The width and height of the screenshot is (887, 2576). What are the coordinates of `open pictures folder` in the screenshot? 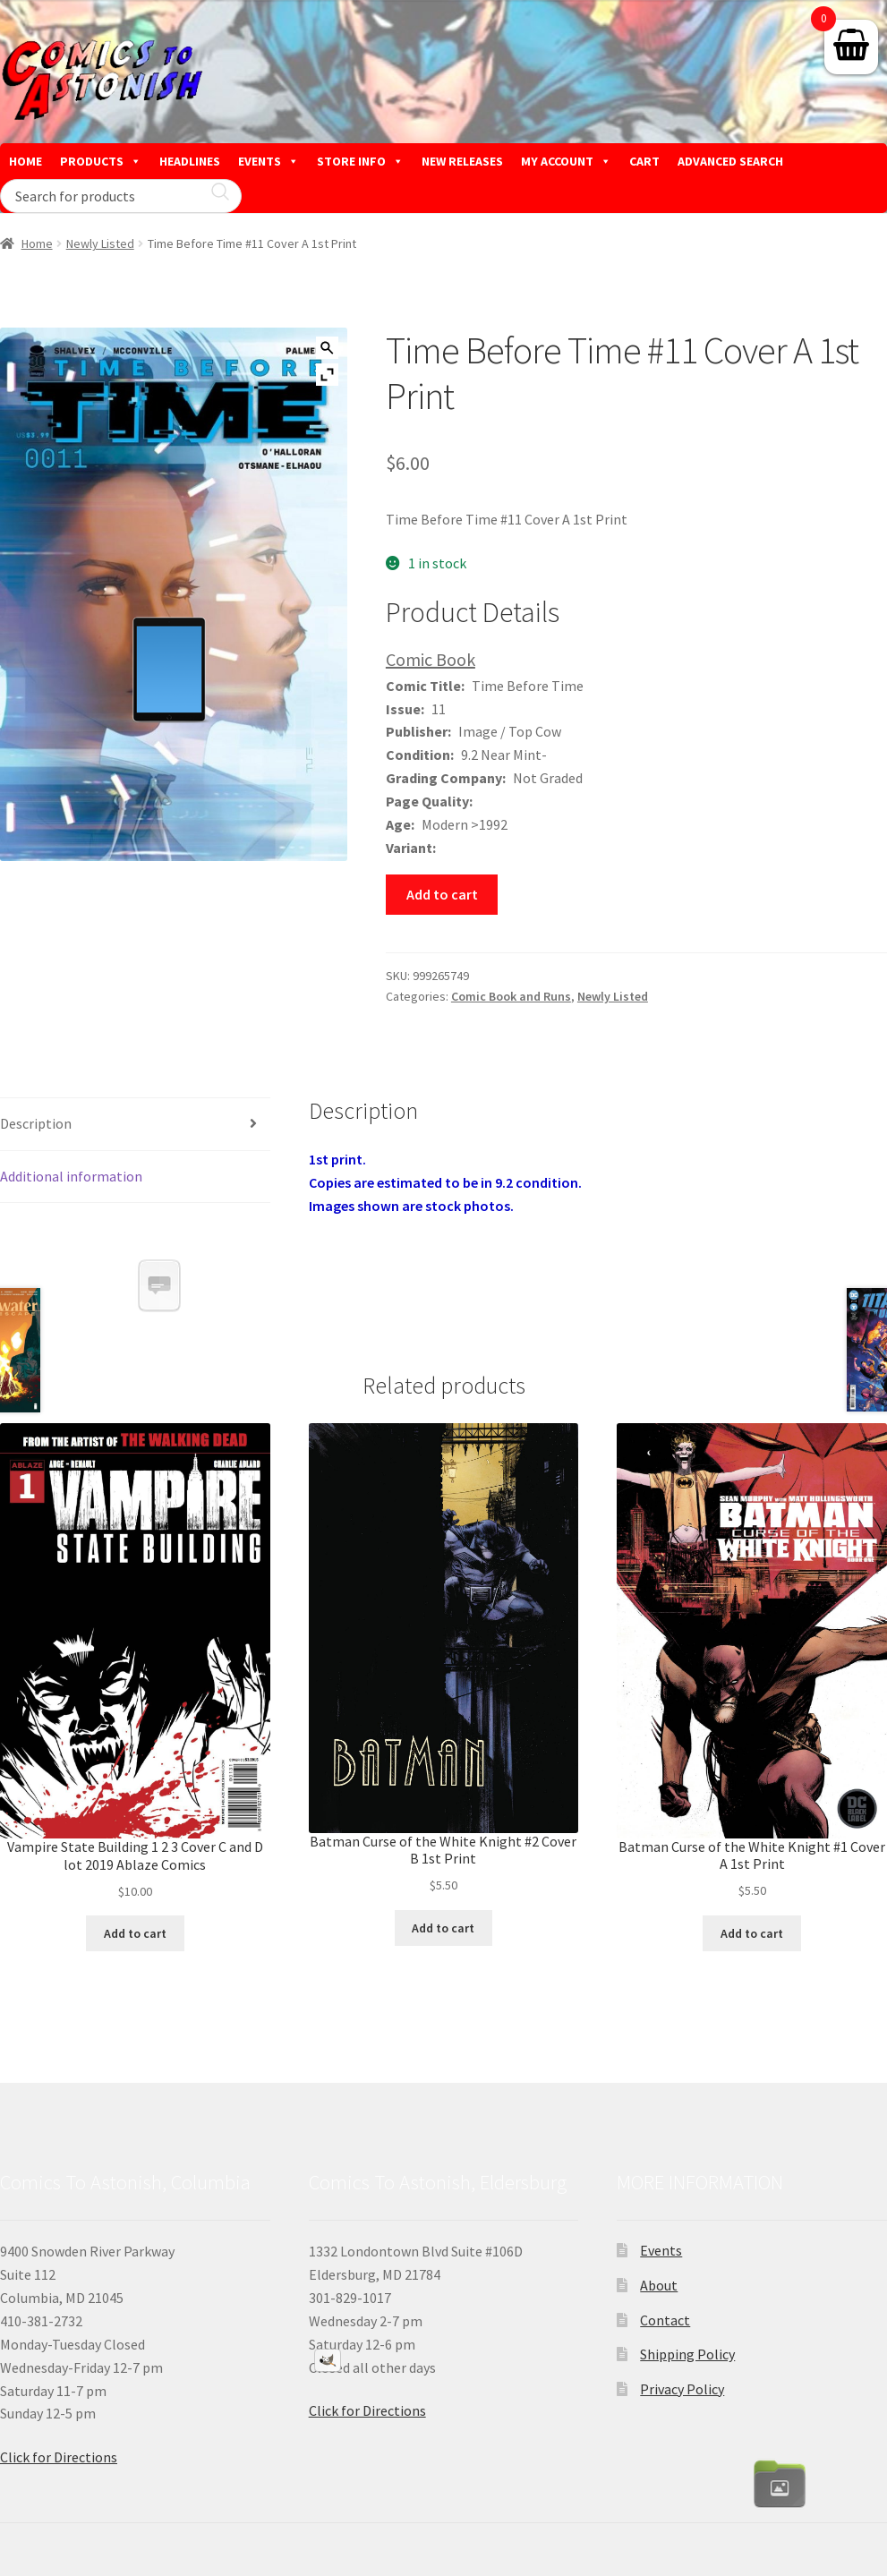 It's located at (780, 2484).